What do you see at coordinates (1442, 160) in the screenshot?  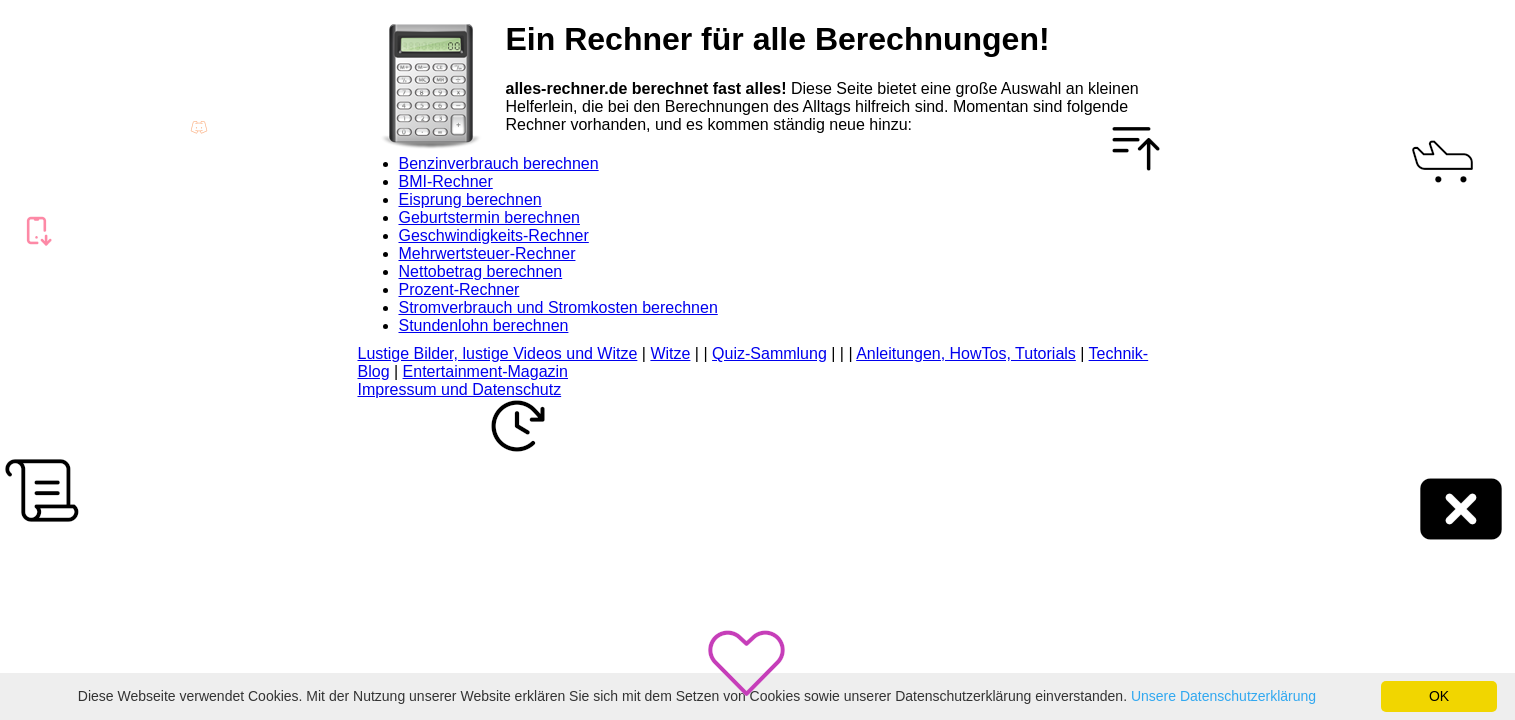 I see `indicates flight is taxiing or on the ground` at bounding box center [1442, 160].